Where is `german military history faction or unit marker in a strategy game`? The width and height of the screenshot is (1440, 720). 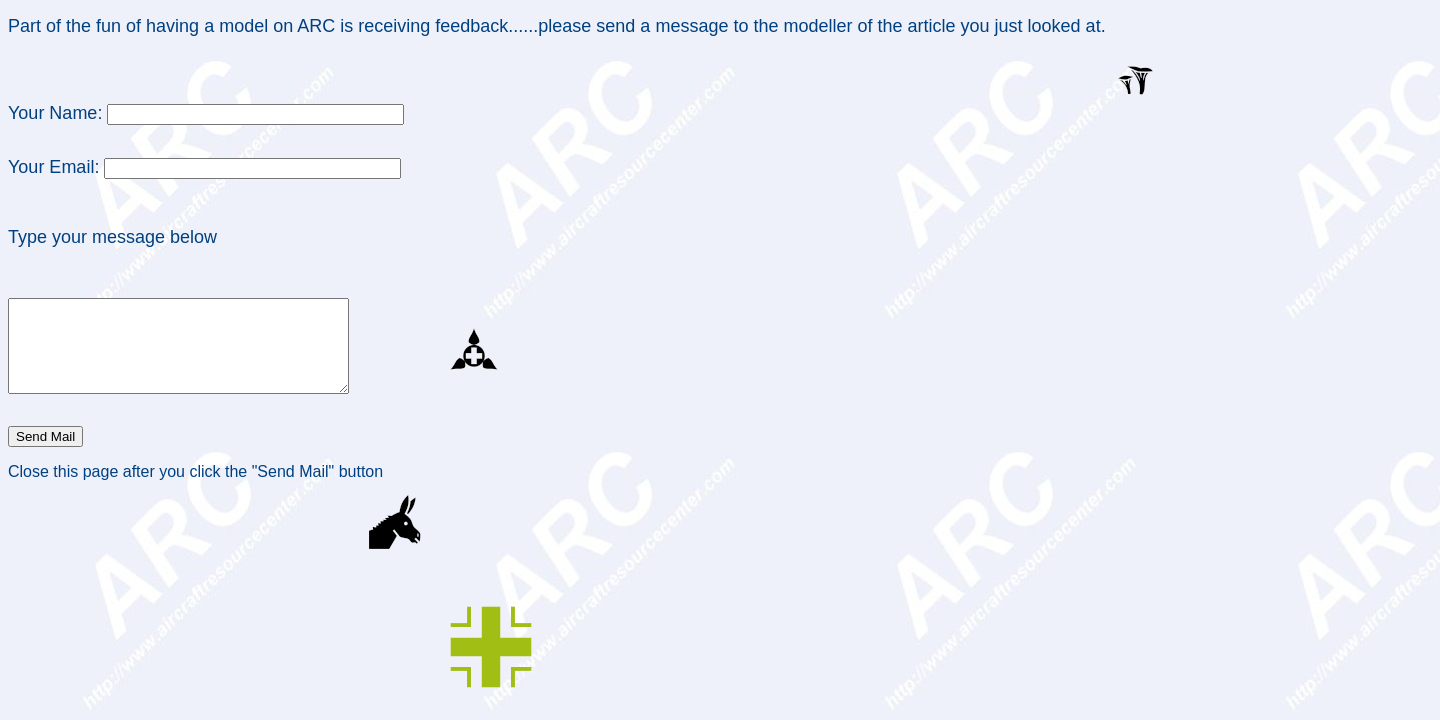 german military history faction or unit marker in a strategy game is located at coordinates (491, 647).